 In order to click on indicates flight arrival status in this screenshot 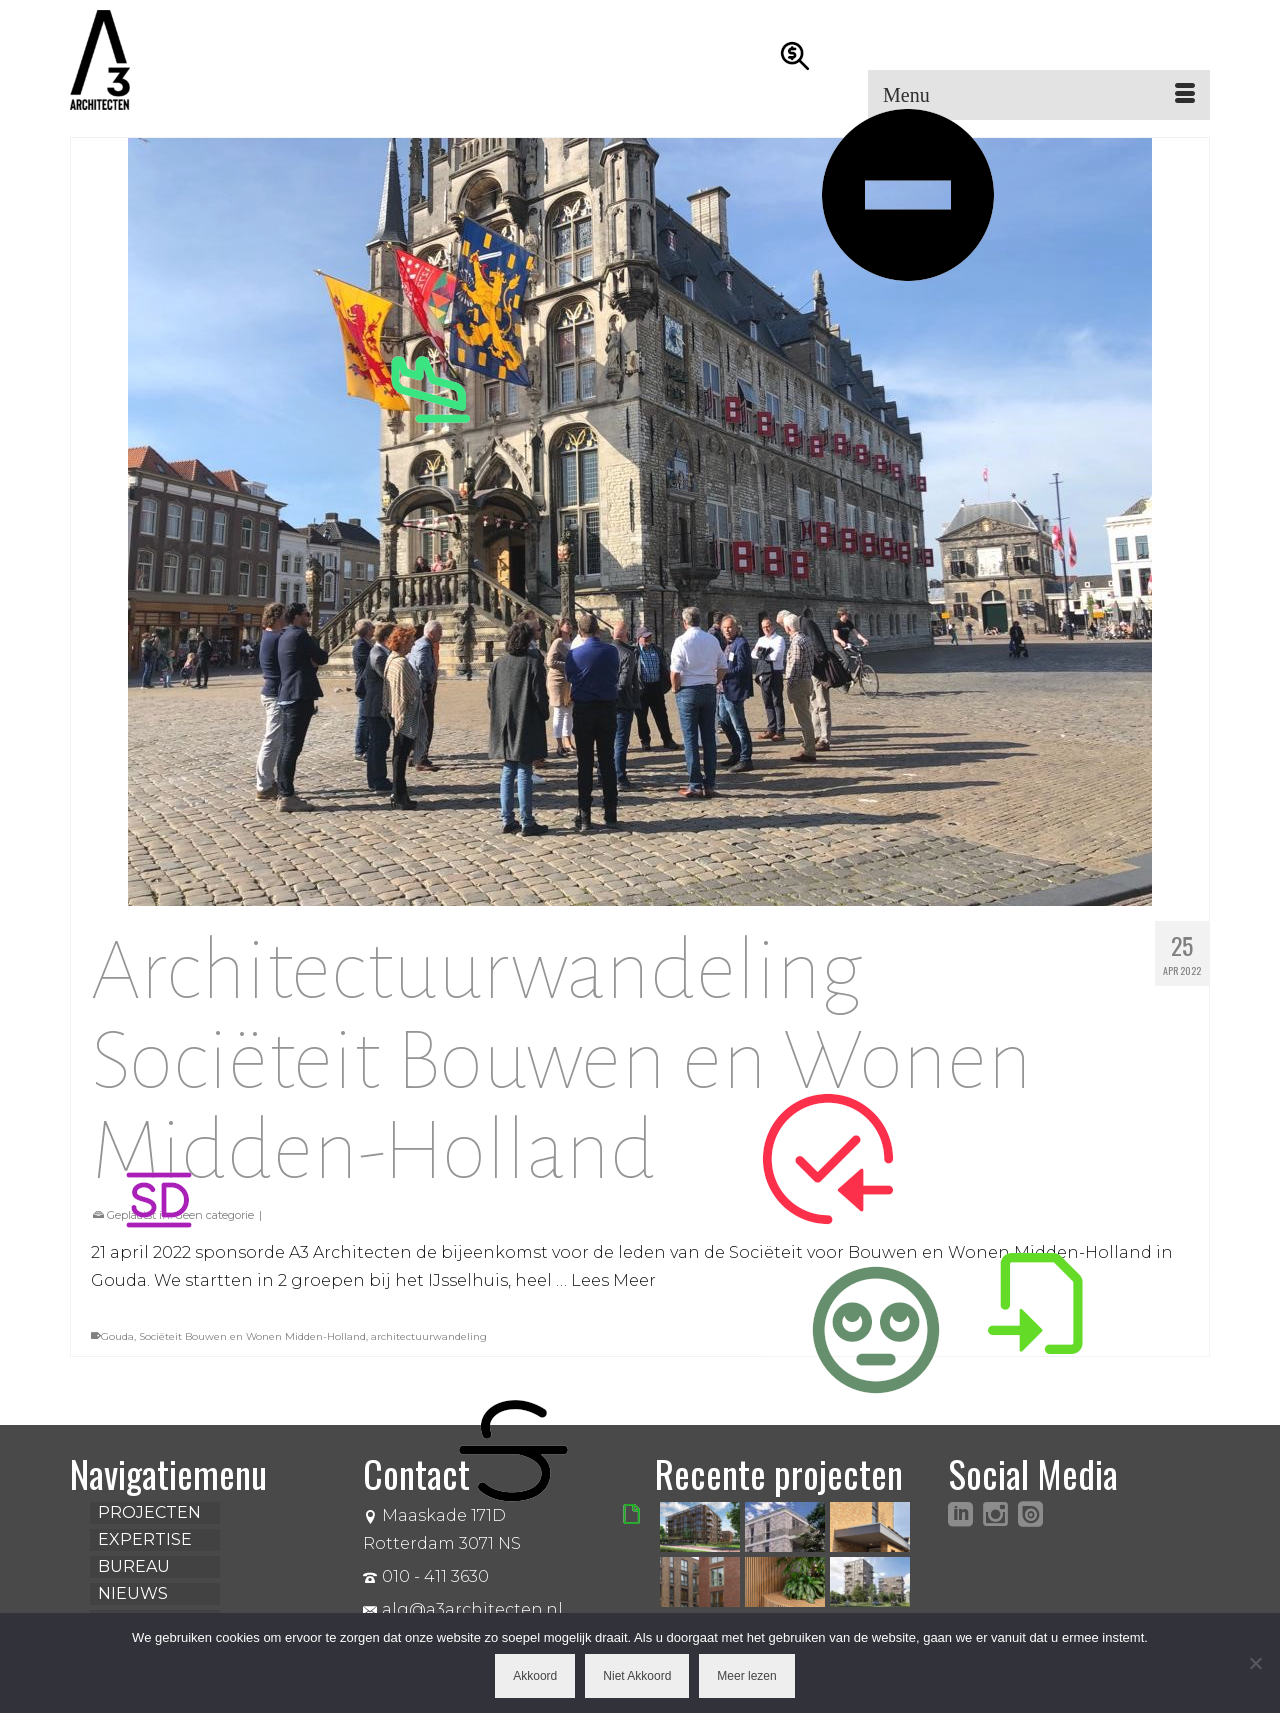, I will do `click(427, 389)`.